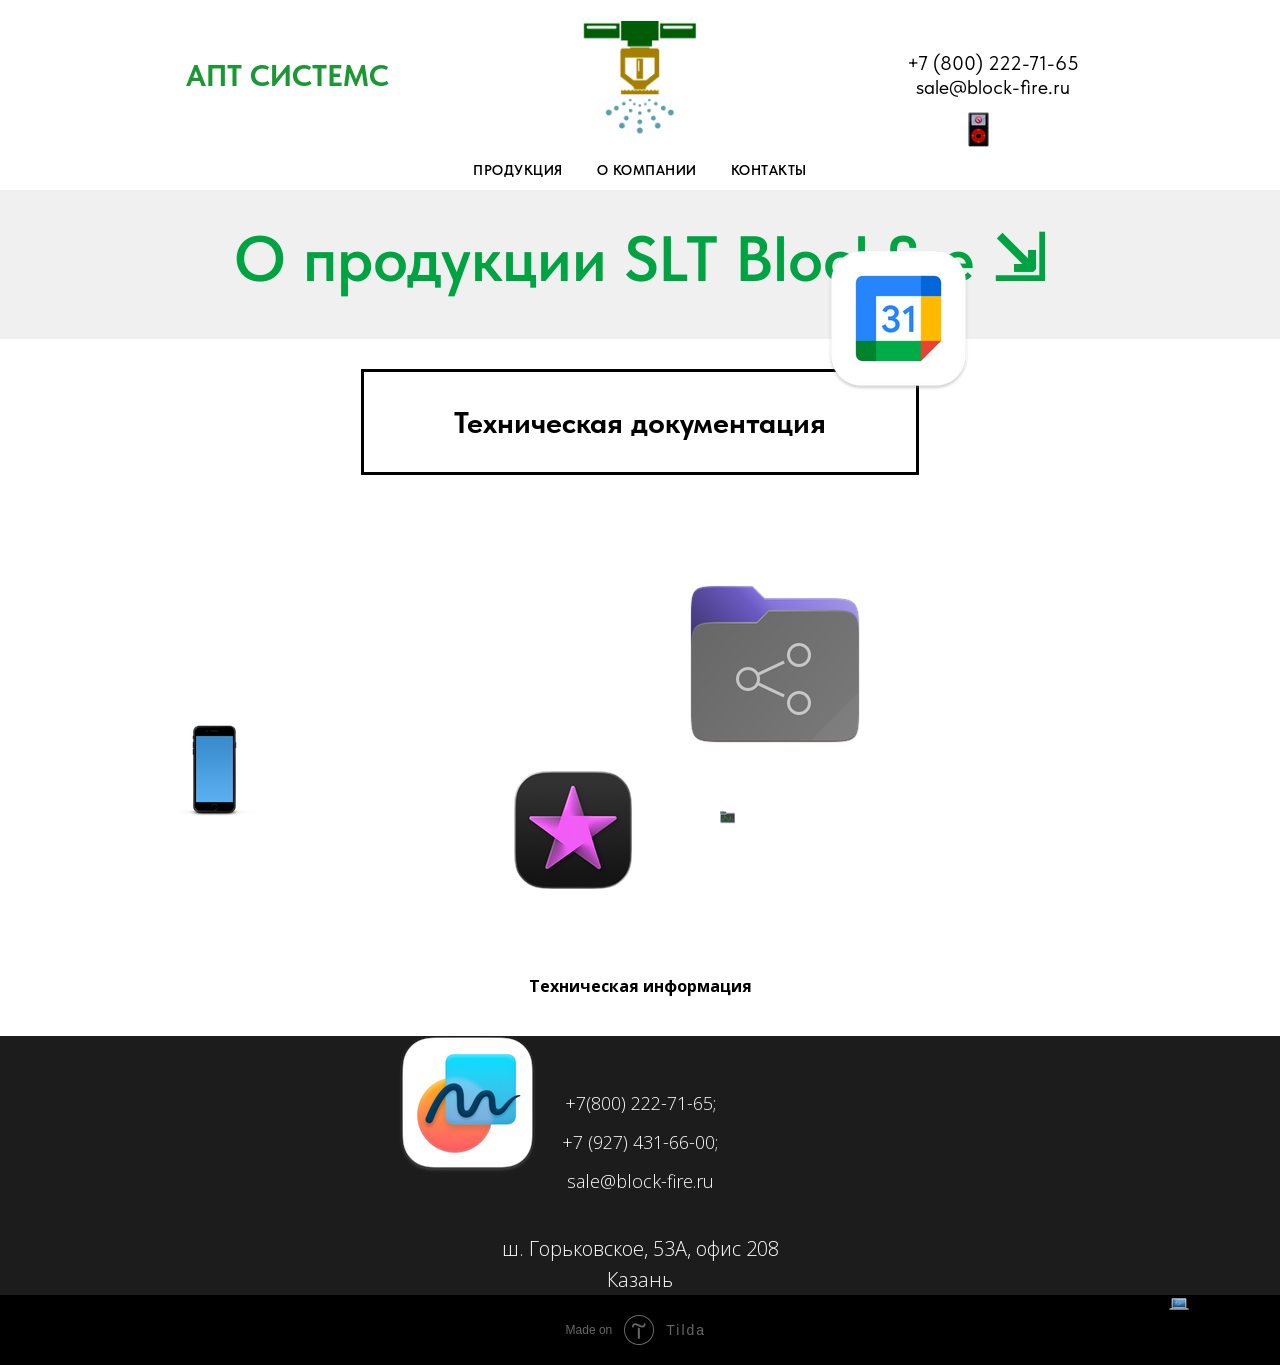 This screenshot has height=1365, width=1280. Describe the element at coordinates (1179, 1303) in the screenshot. I see `indicates this device is a macbook air` at that location.